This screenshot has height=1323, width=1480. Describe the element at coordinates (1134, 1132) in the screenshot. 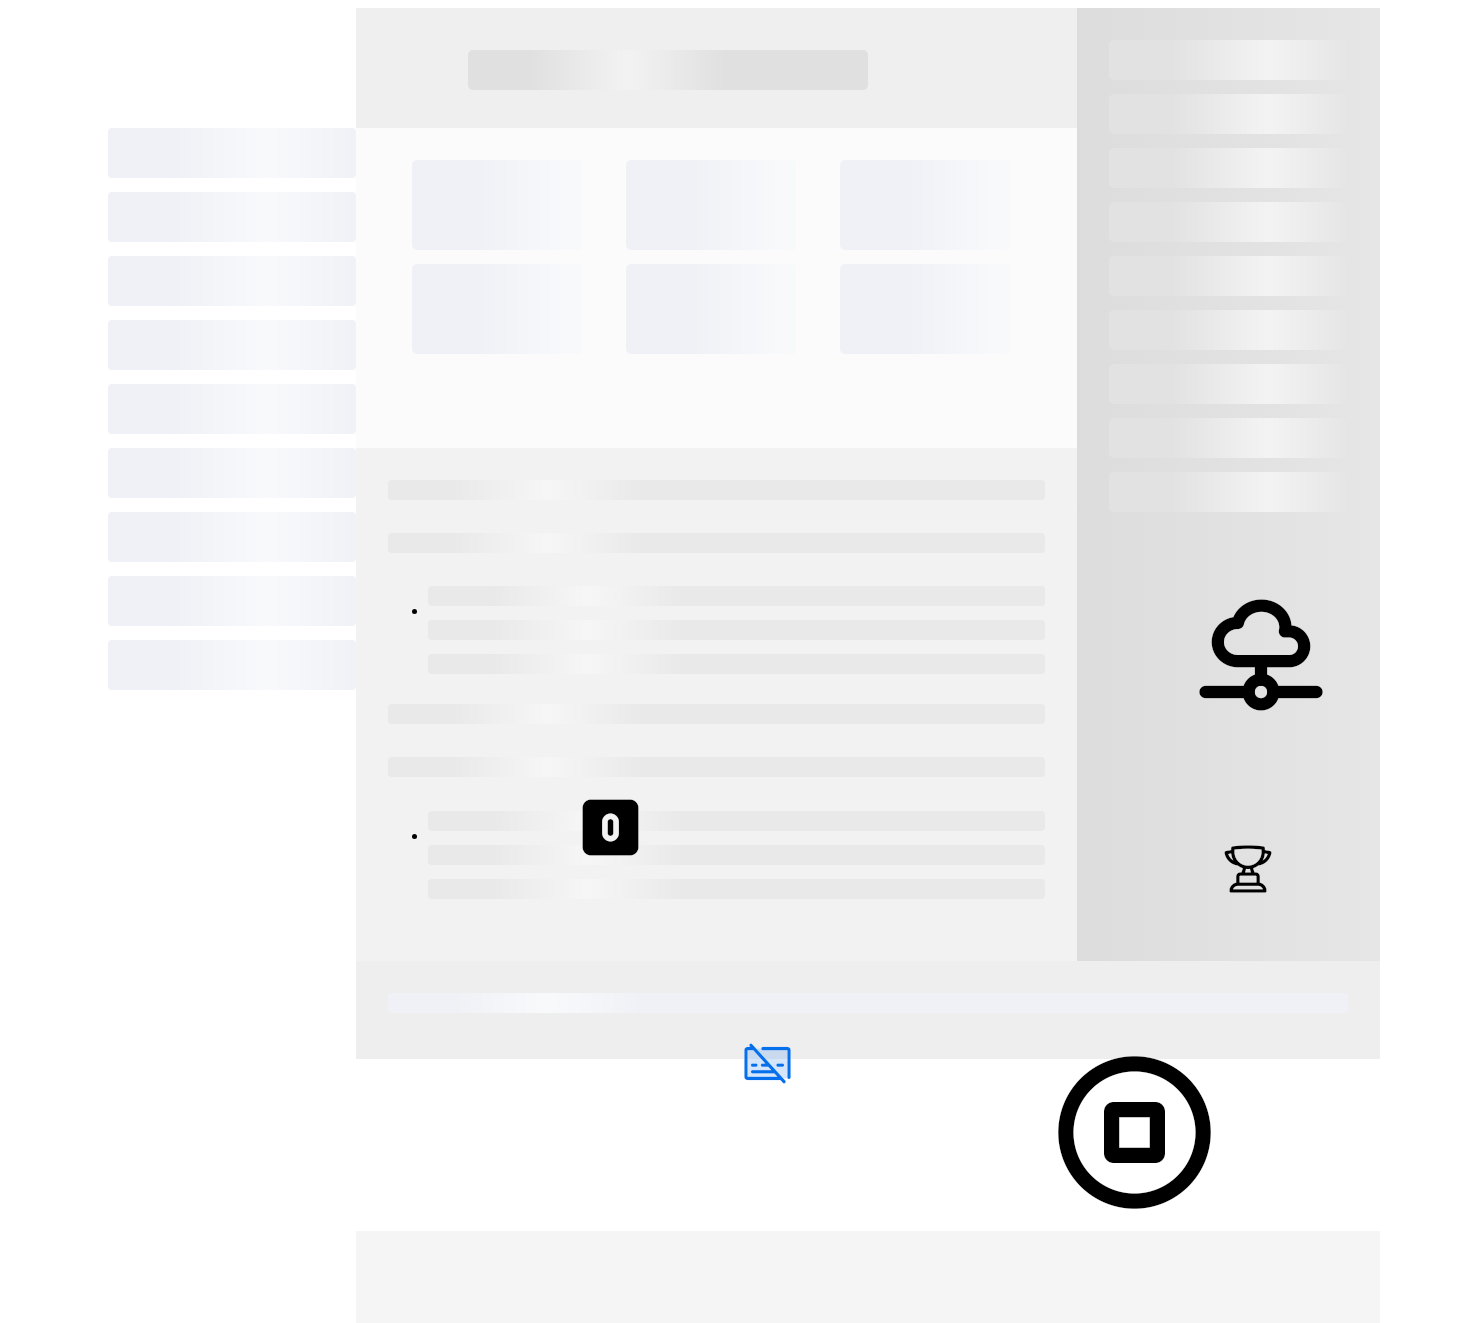

I see `stop media playback` at that location.